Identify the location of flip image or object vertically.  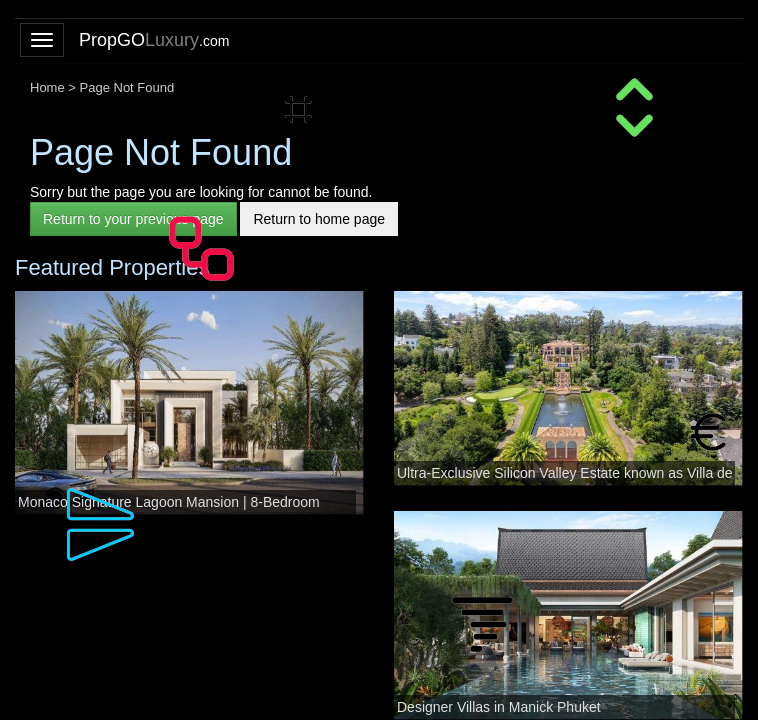
(97, 524).